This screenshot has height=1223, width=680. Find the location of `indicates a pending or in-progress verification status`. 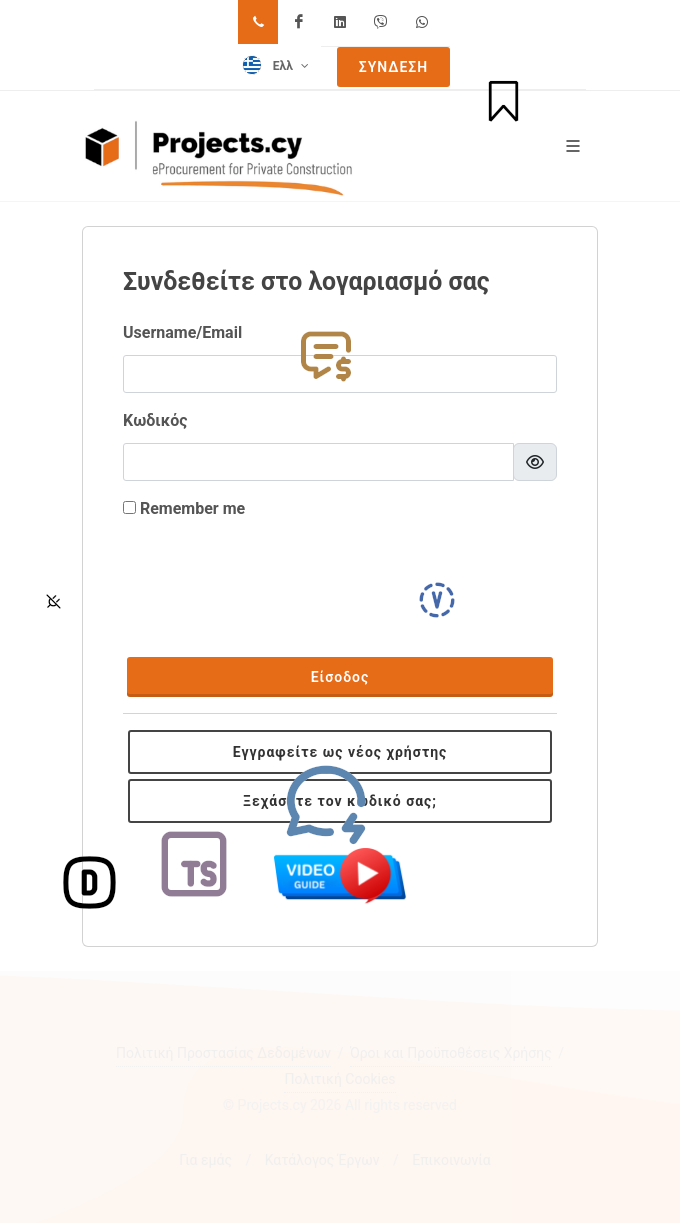

indicates a pending or in-progress verification status is located at coordinates (437, 600).